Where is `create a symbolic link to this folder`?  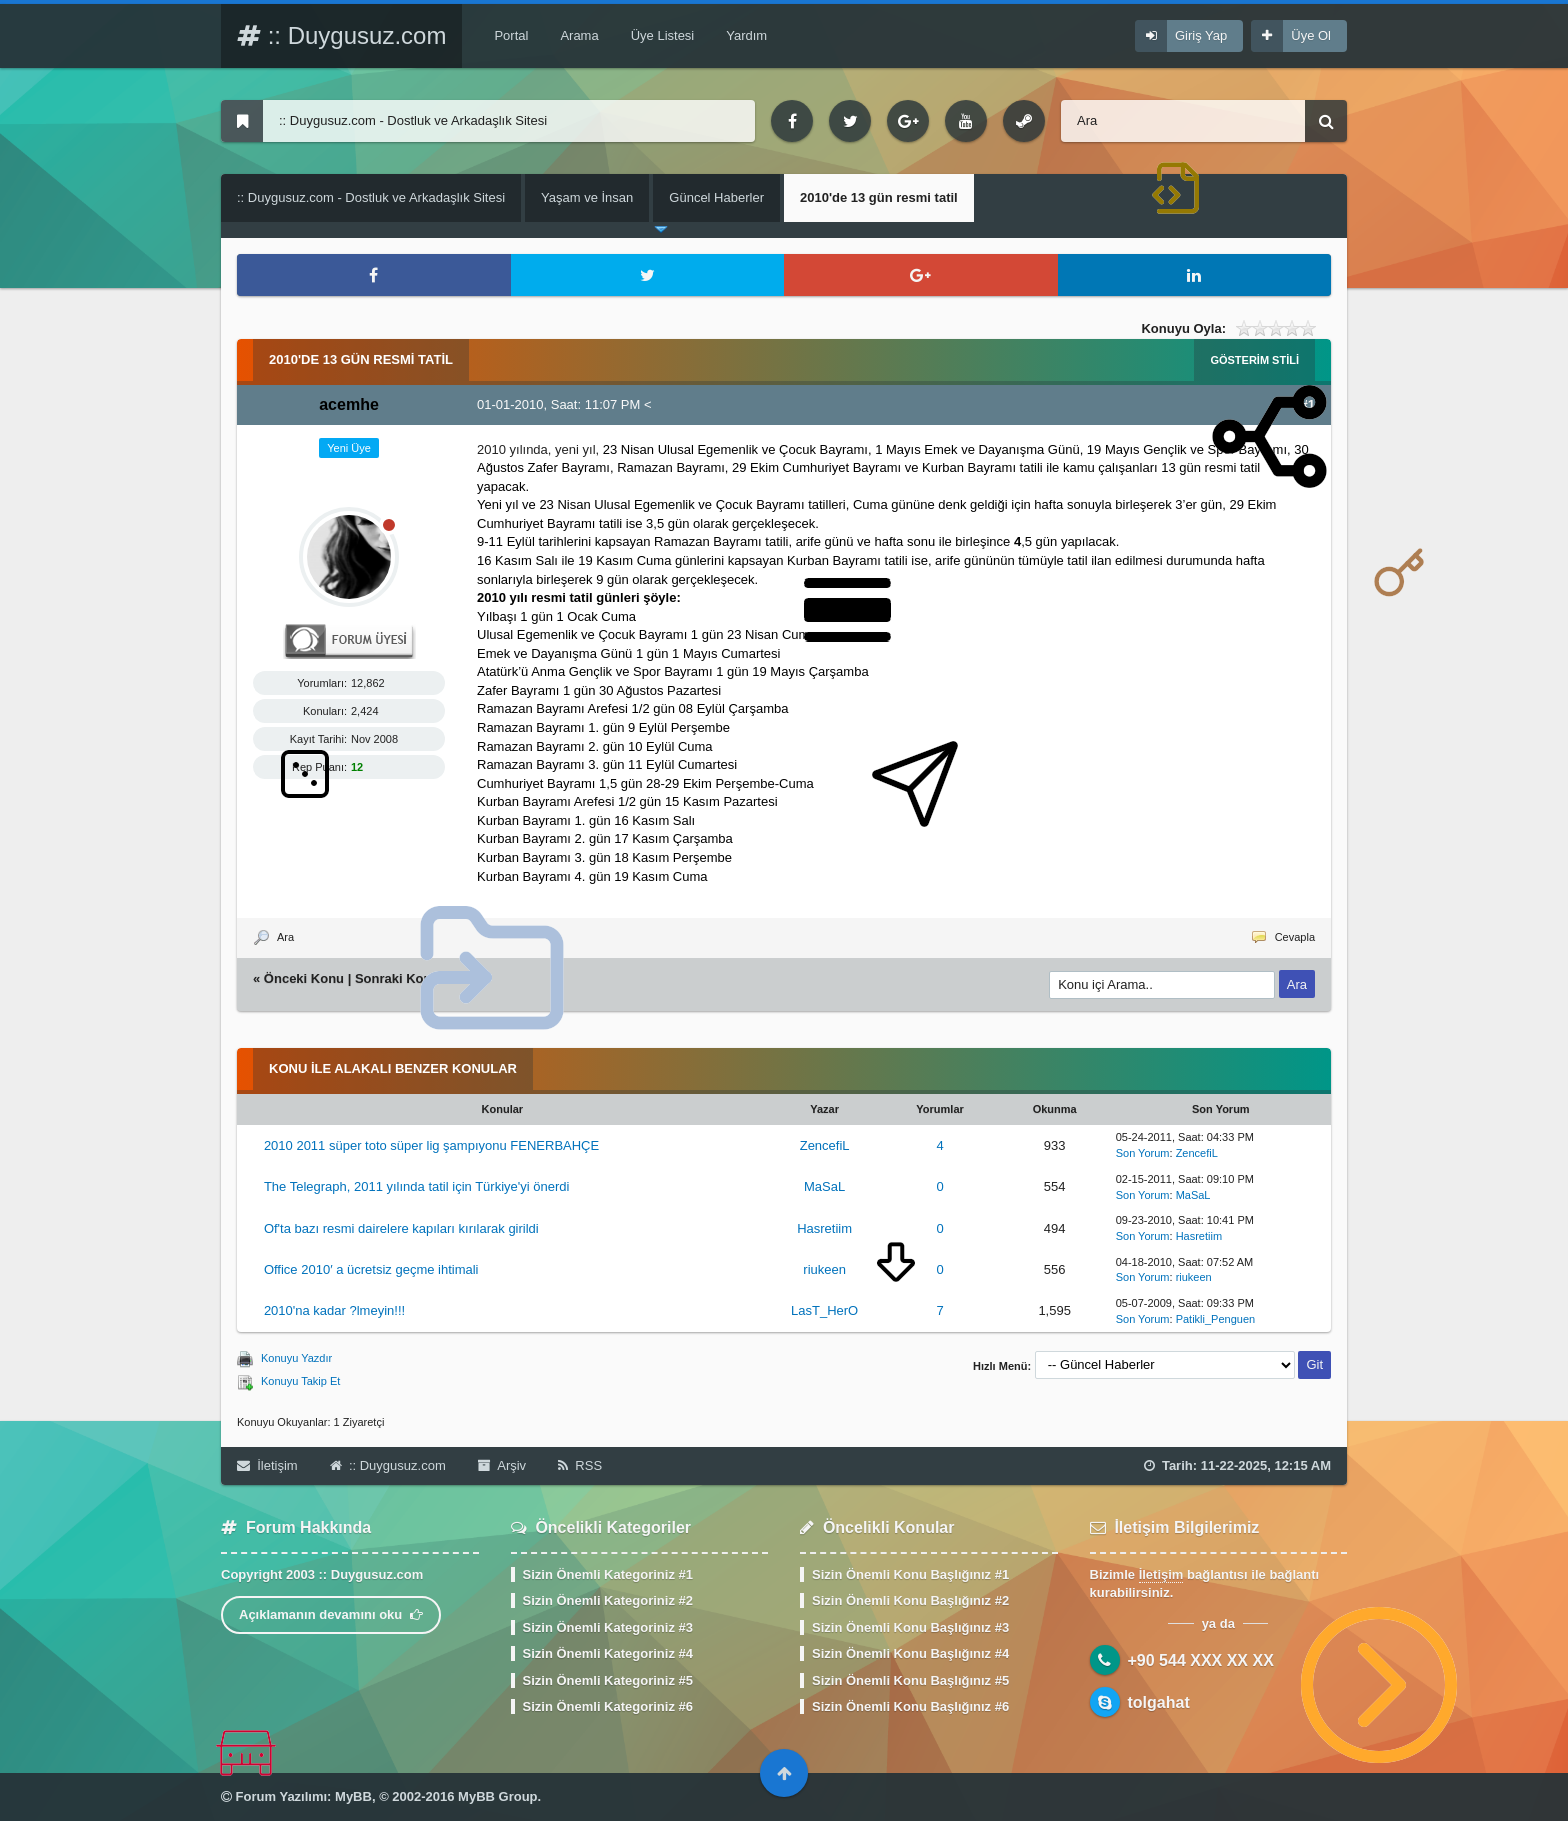 create a symbolic link to this folder is located at coordinates (492, 971).